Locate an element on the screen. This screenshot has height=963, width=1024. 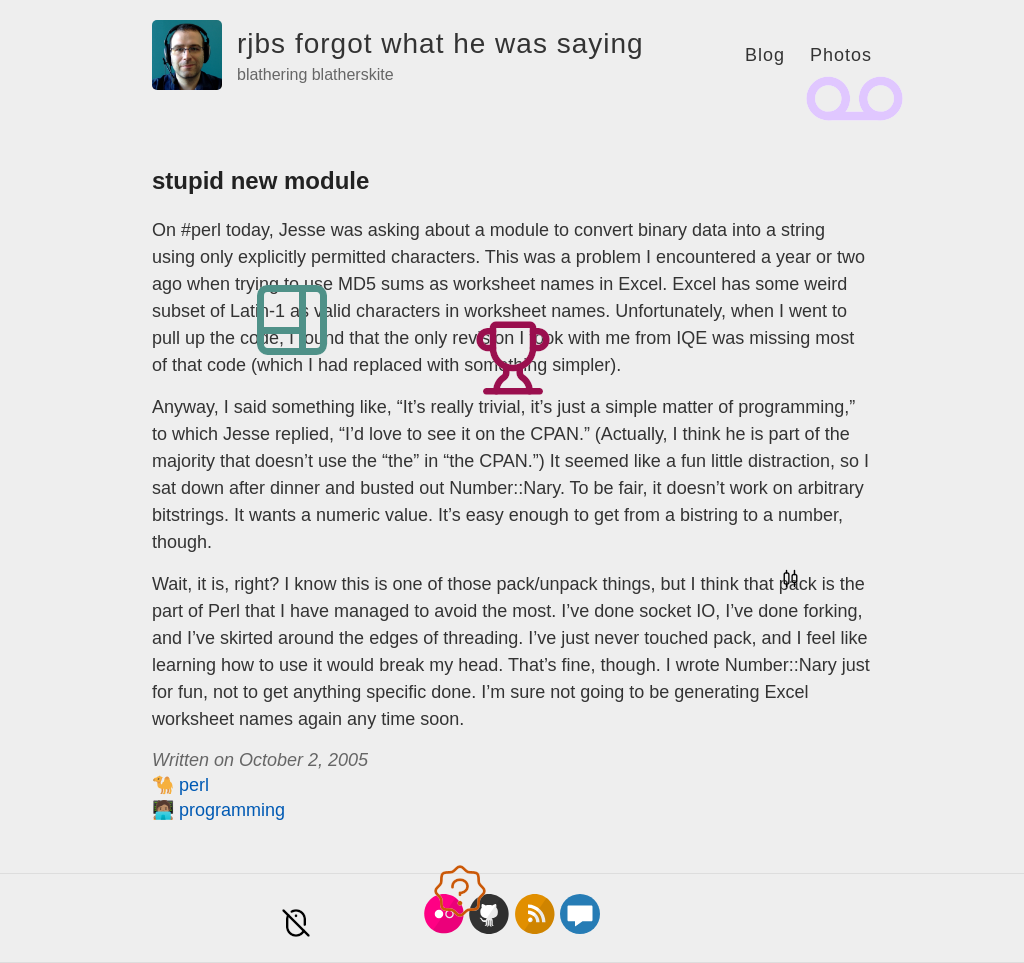
view FAQ or help information is located at coordinates (460, 891).